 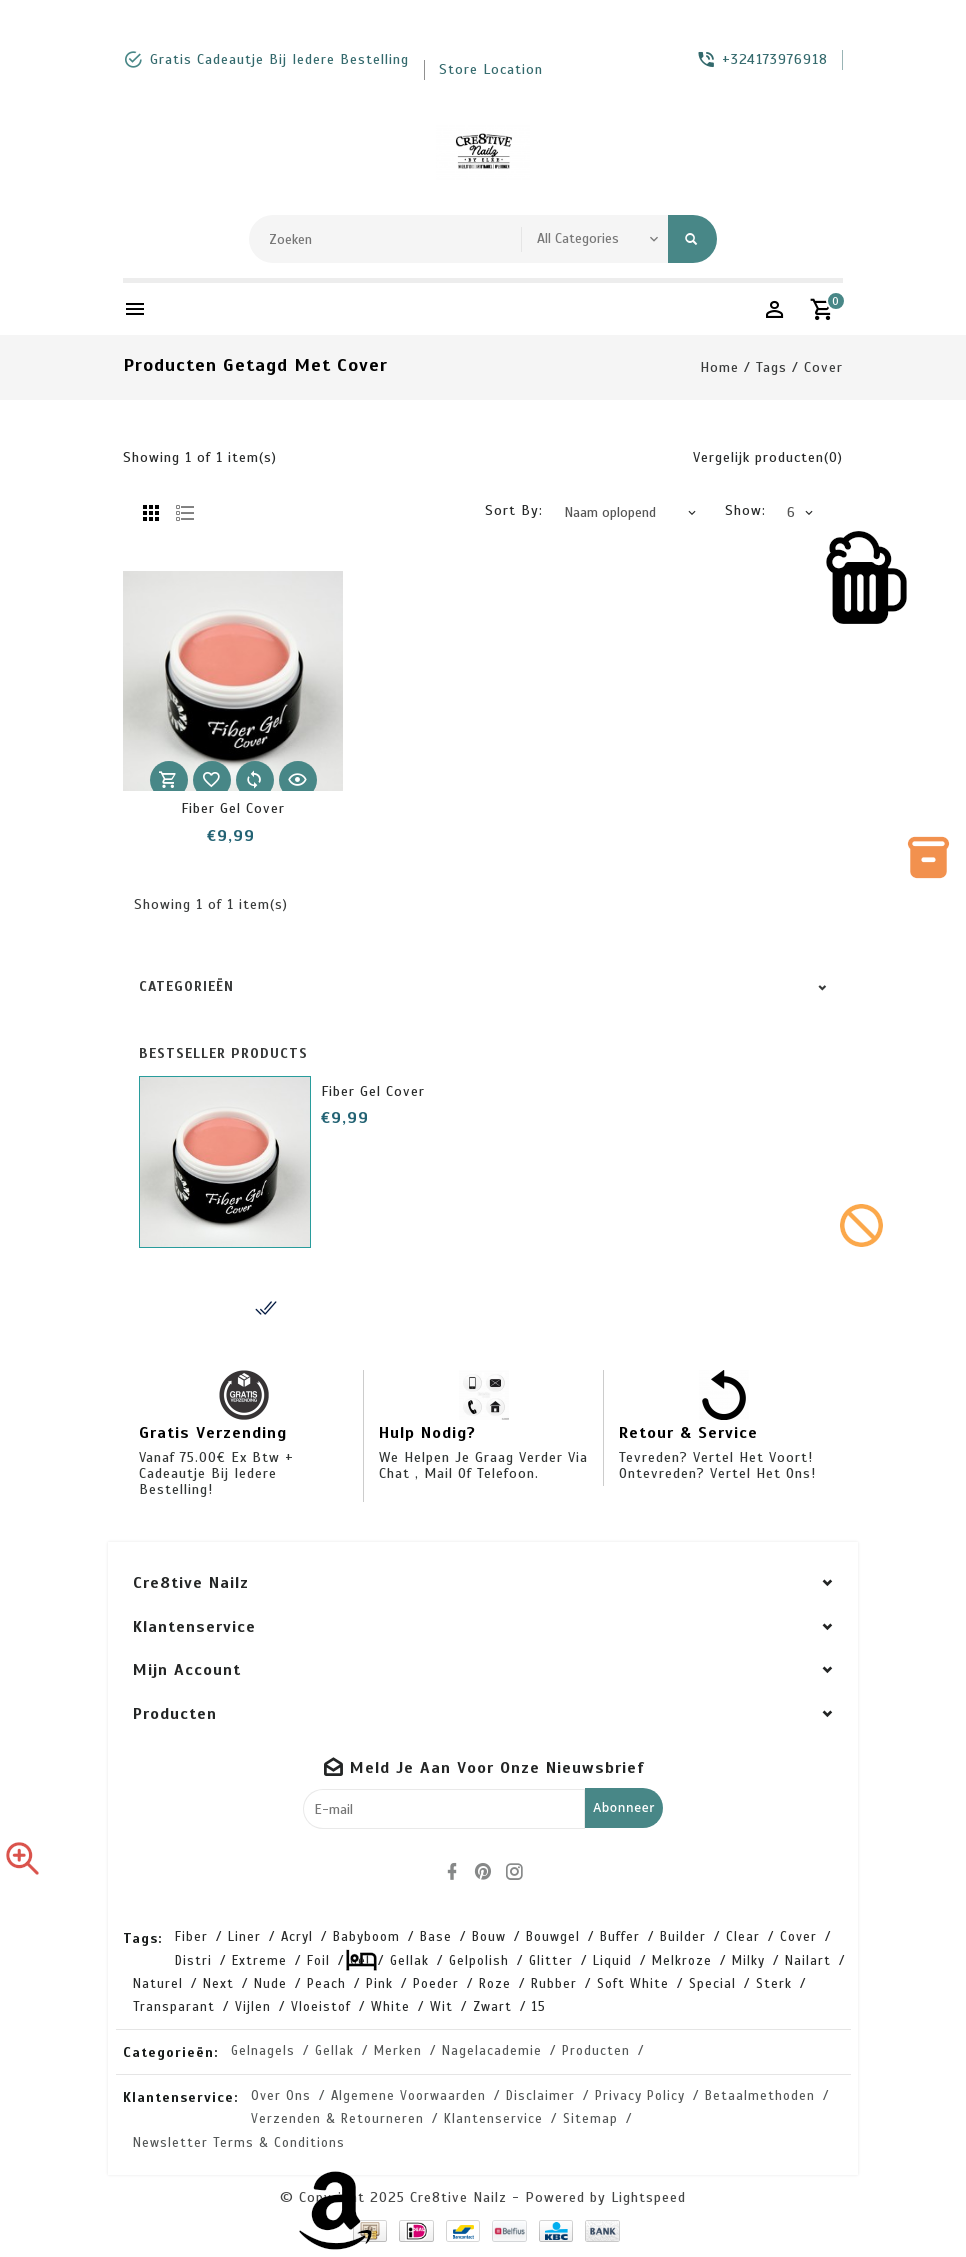 I want to click on indicates all tasks or items are complete, so click(x=266, y=1308).